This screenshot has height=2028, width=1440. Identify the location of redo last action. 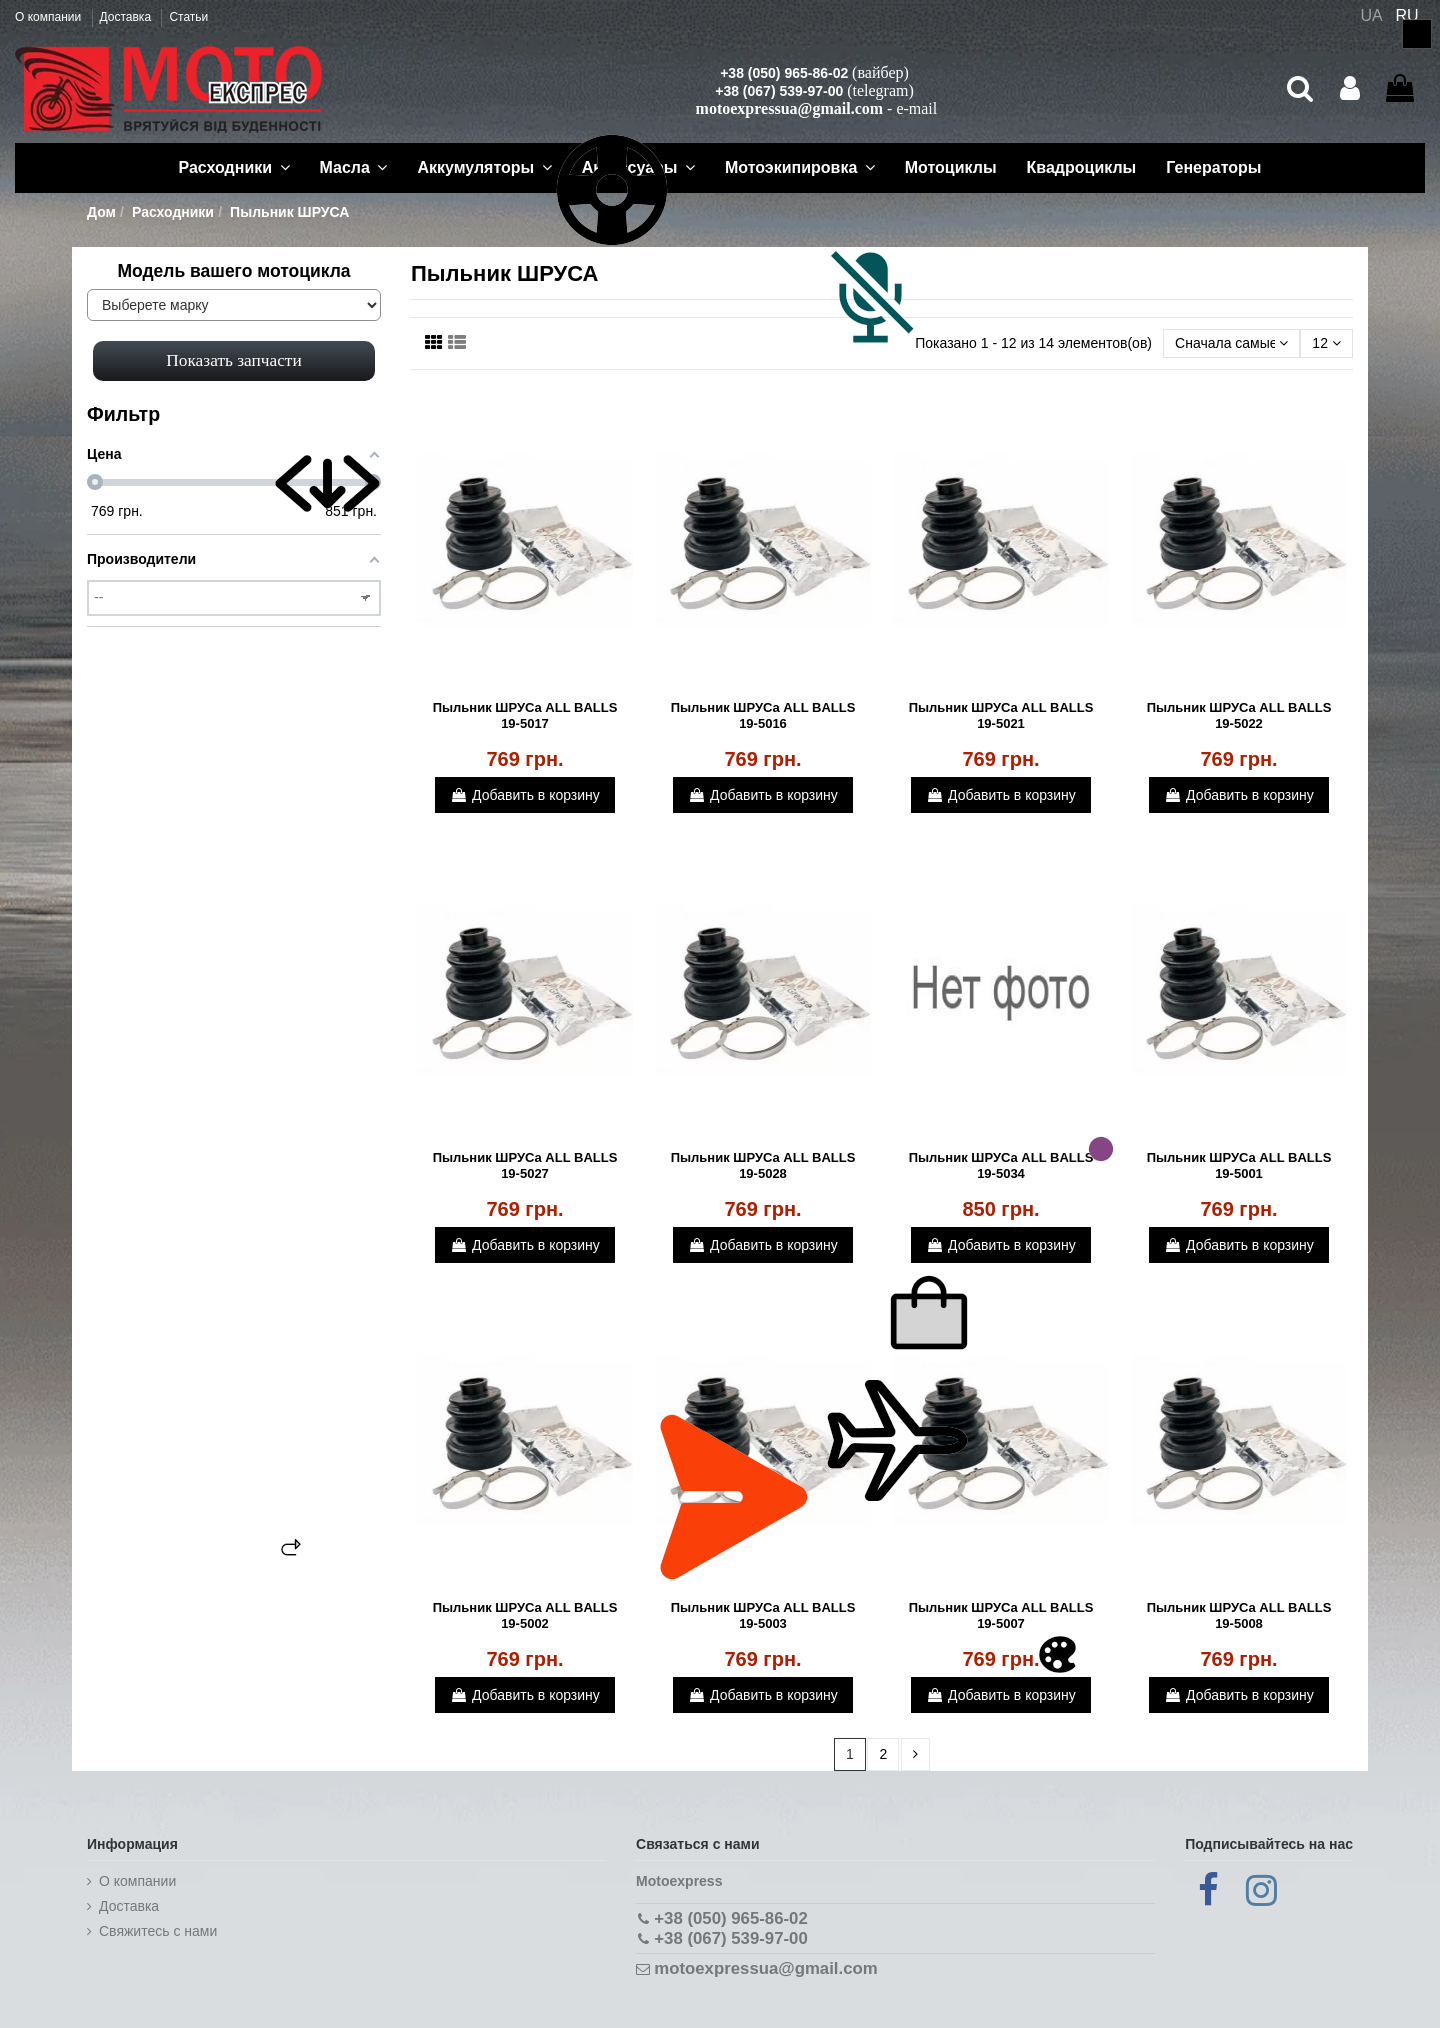
(291, 1548).